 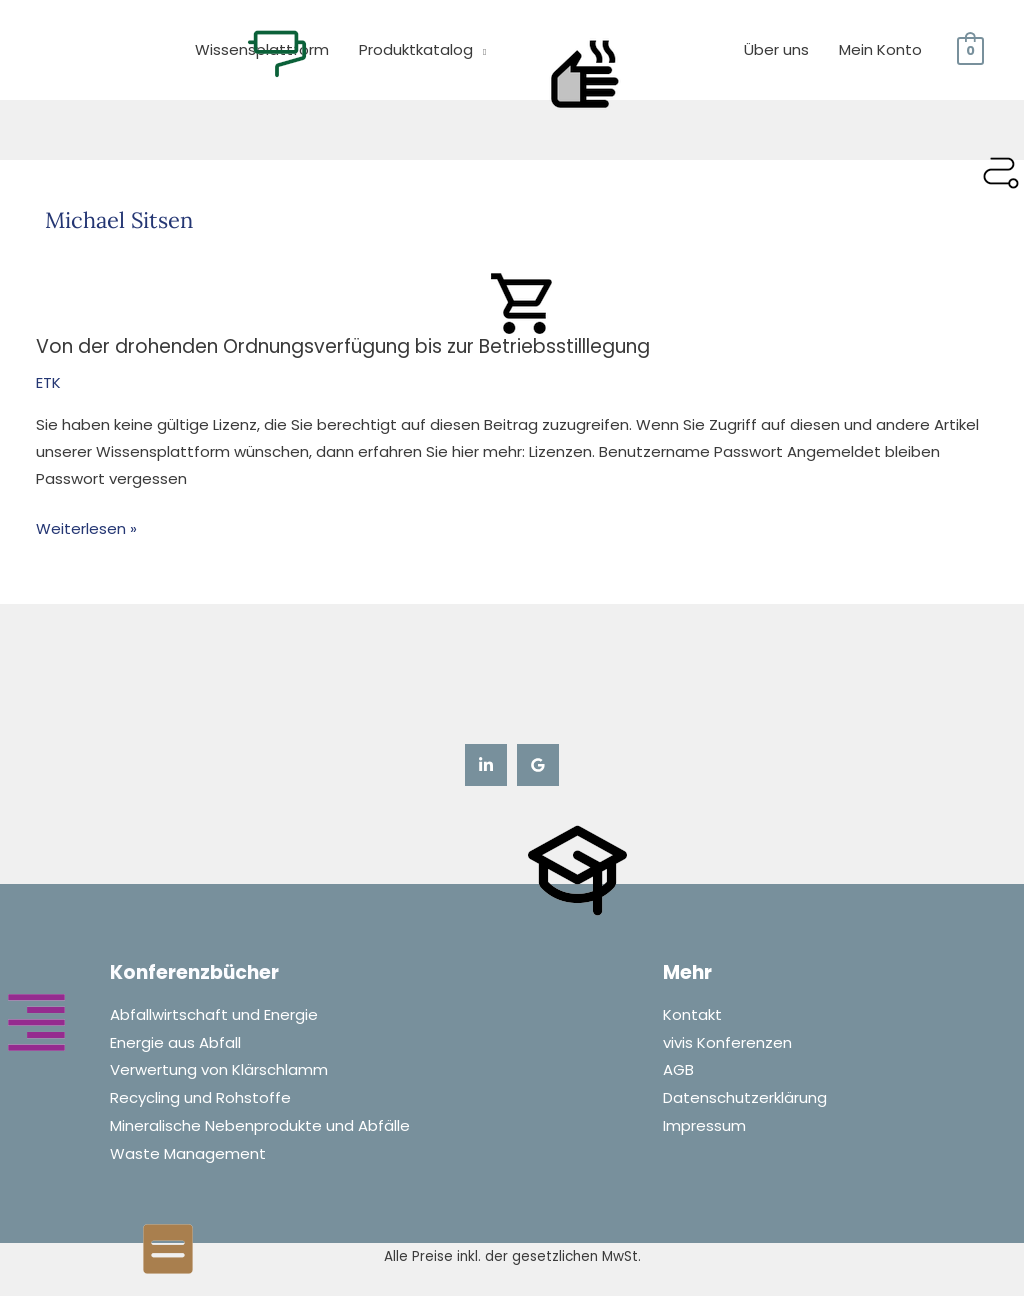 What do you see at coordinates (524, 303) in the screenshot?
I see `view your shopping cart` at bounding box center [524, 303].